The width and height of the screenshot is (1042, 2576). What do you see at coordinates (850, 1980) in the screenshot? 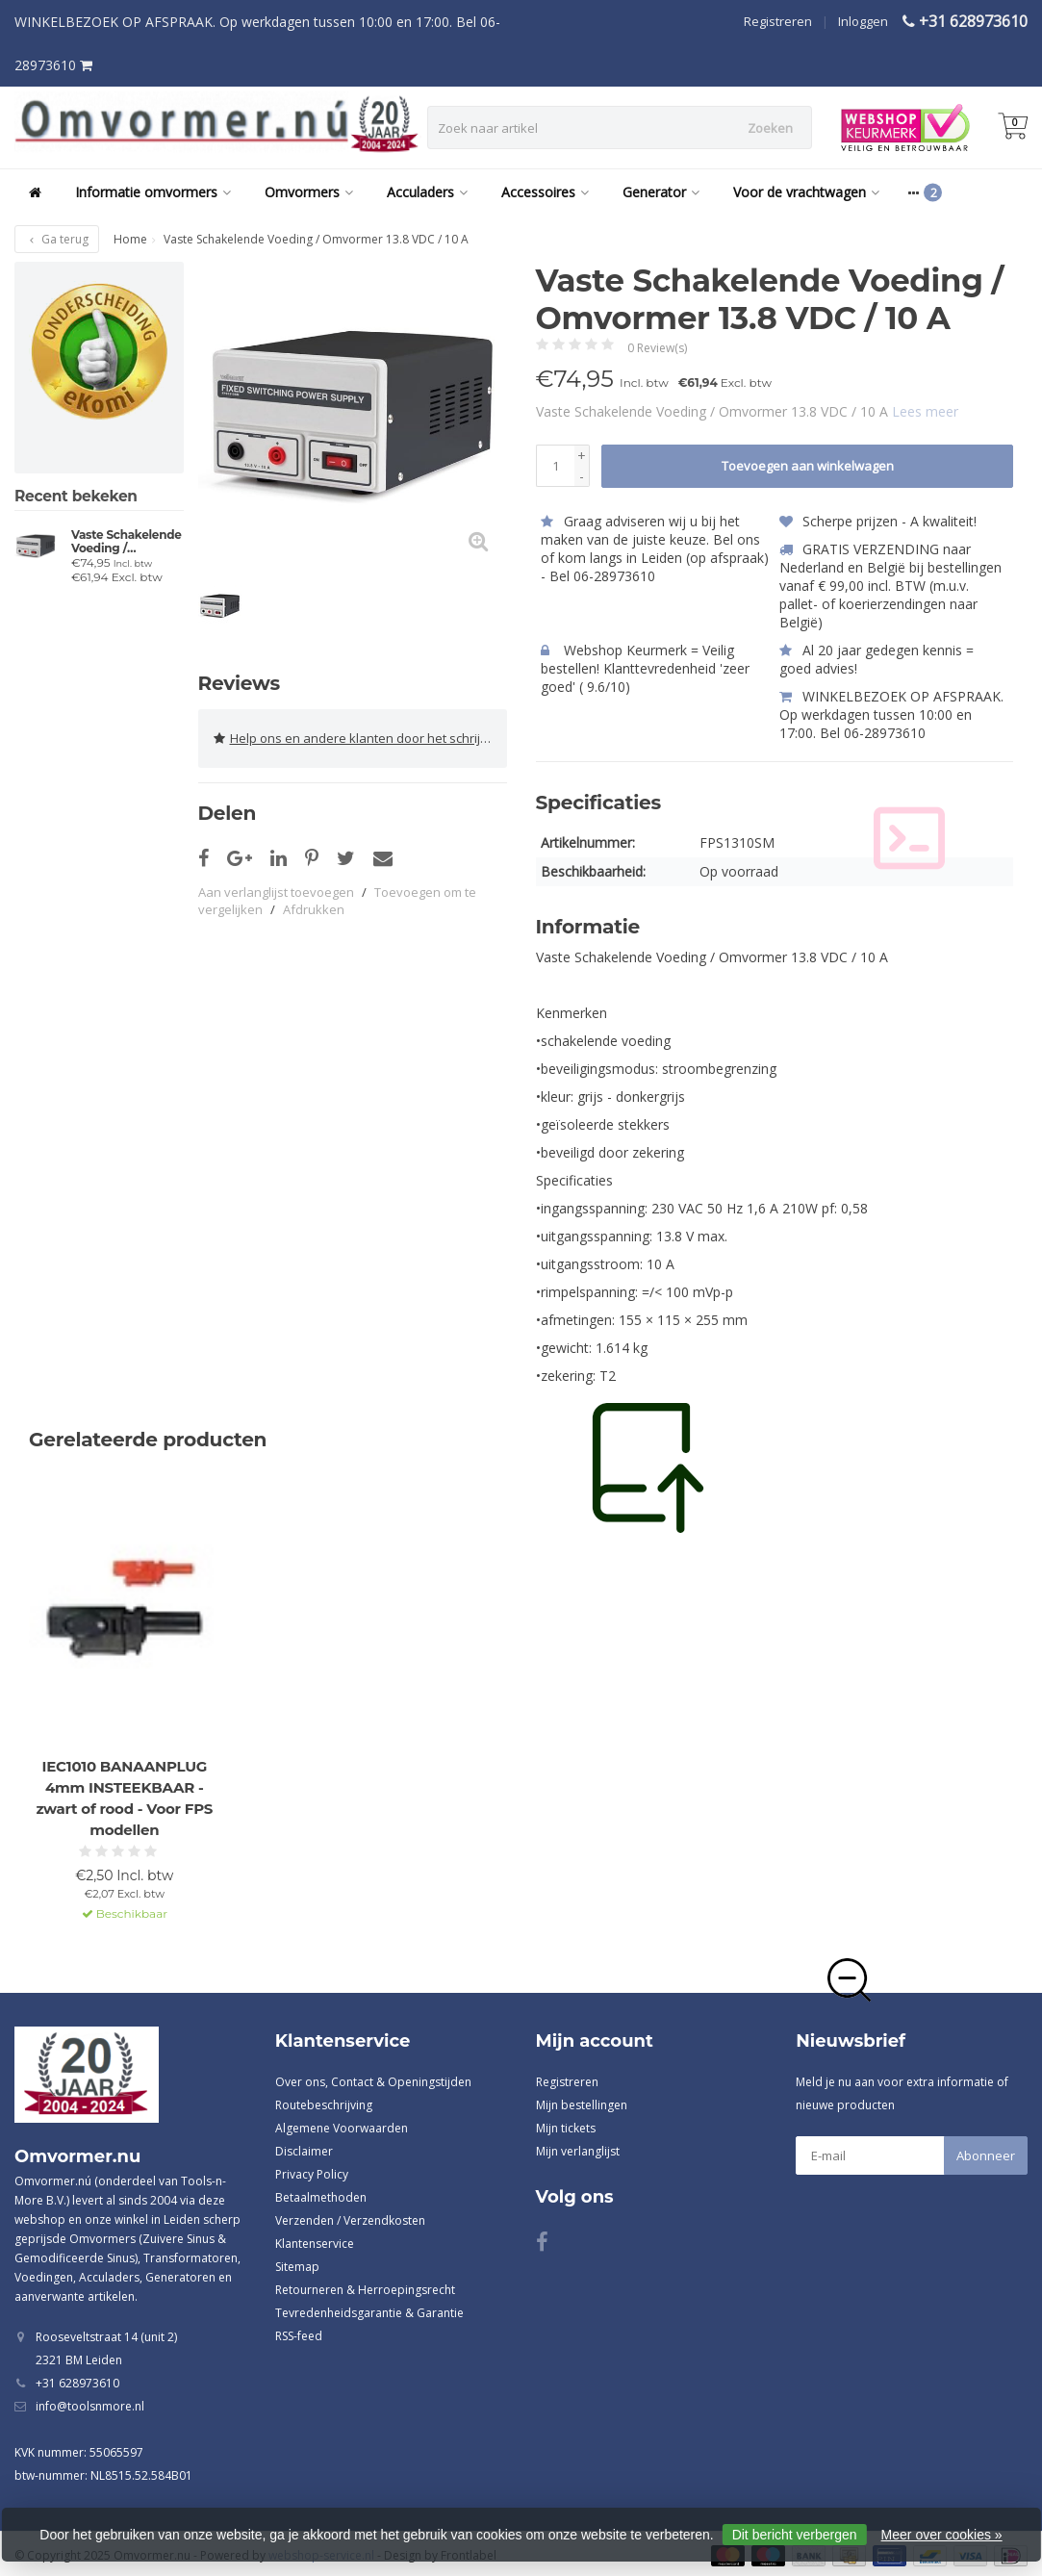
I see `zoom out to see more content` at bounding box center [850, 1980].